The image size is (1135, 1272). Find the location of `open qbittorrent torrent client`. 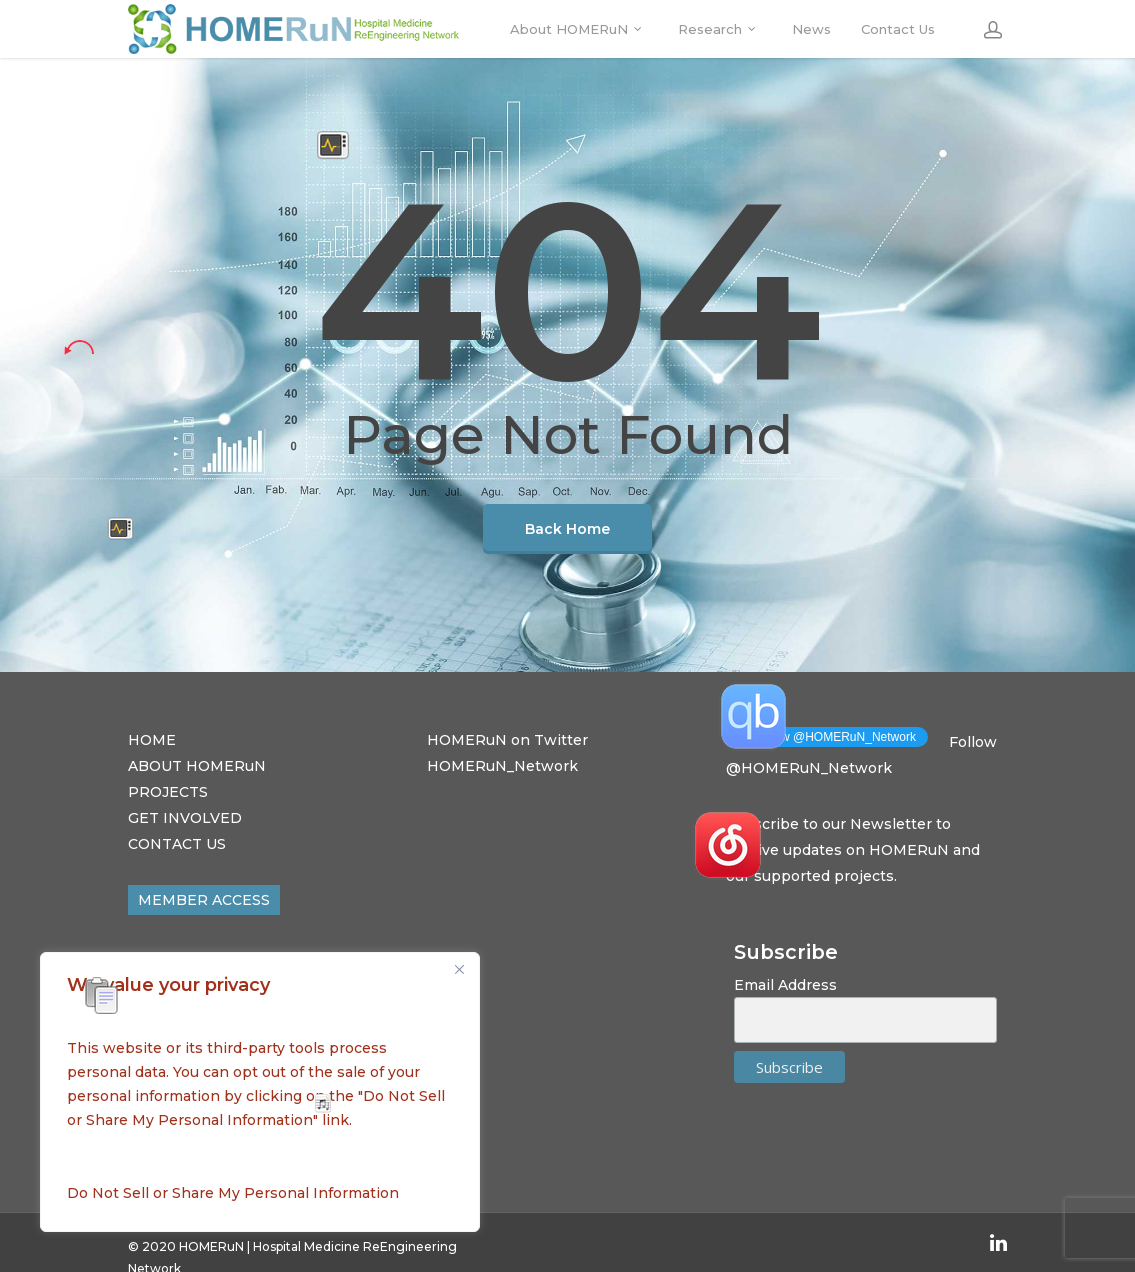

open qbittorrent torrent client is located at coordinates (753, 716).